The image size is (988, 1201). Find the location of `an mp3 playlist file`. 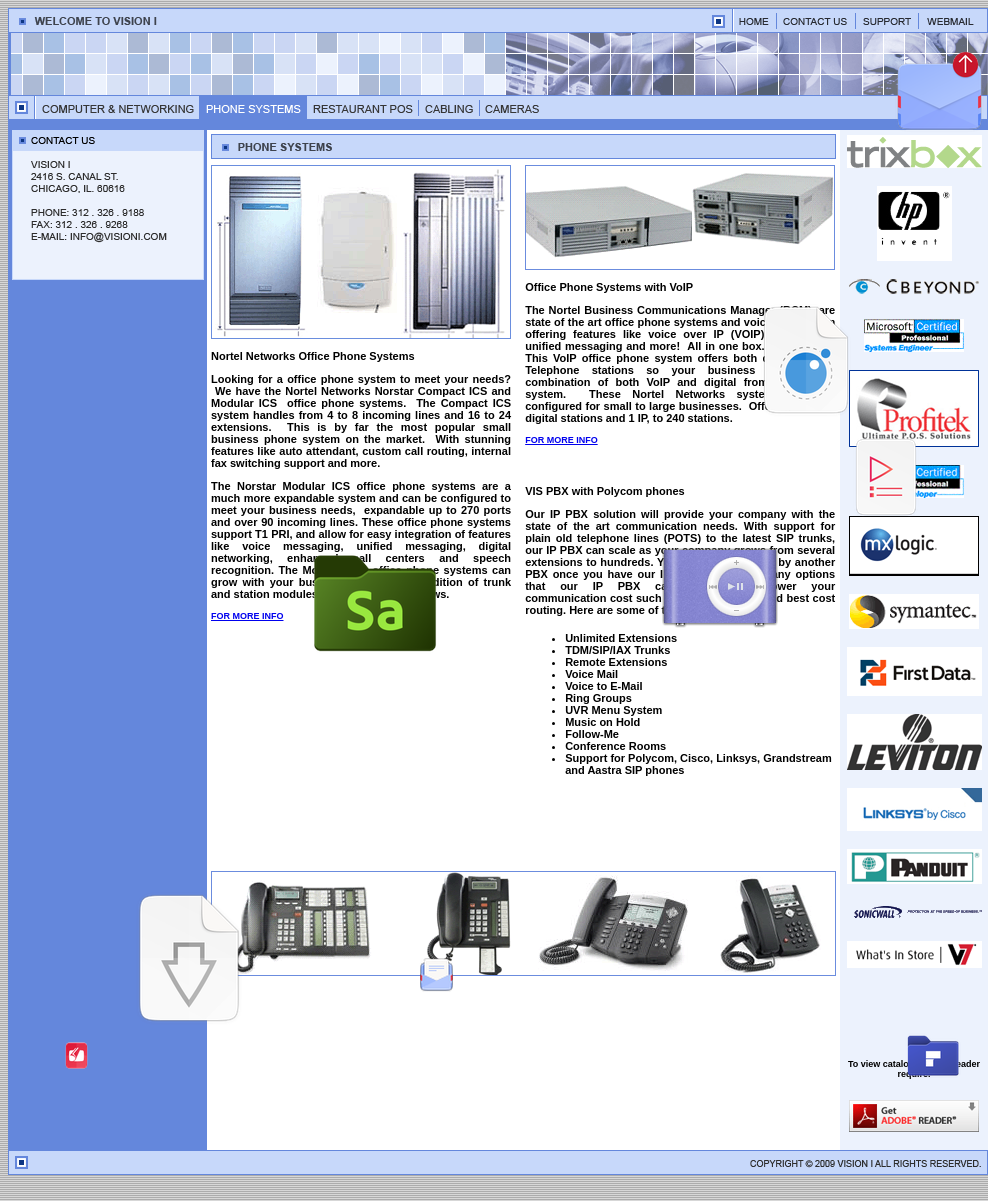

an mp3 playlist file is located at coordinates (886, 477).